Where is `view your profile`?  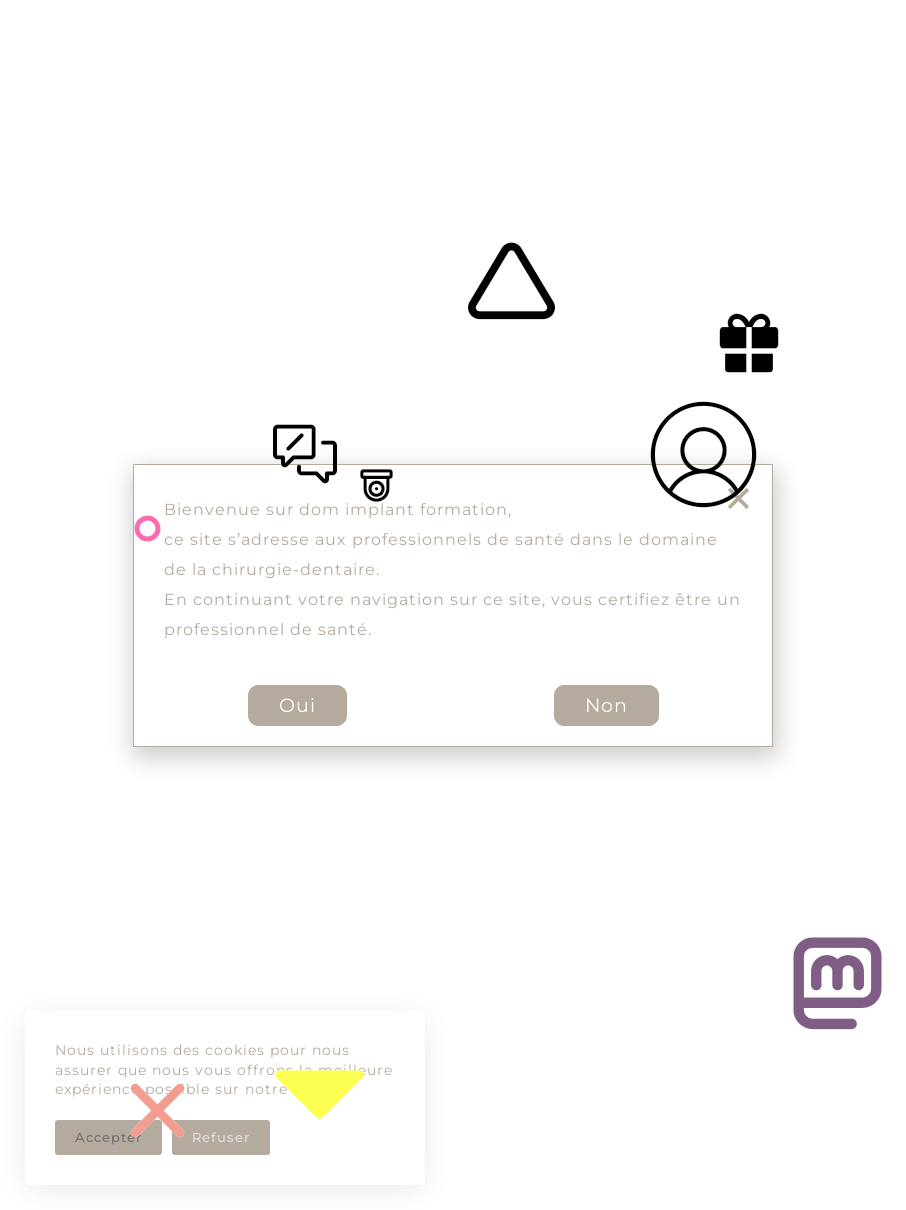
view your profile is located at coordinates (703, 454).